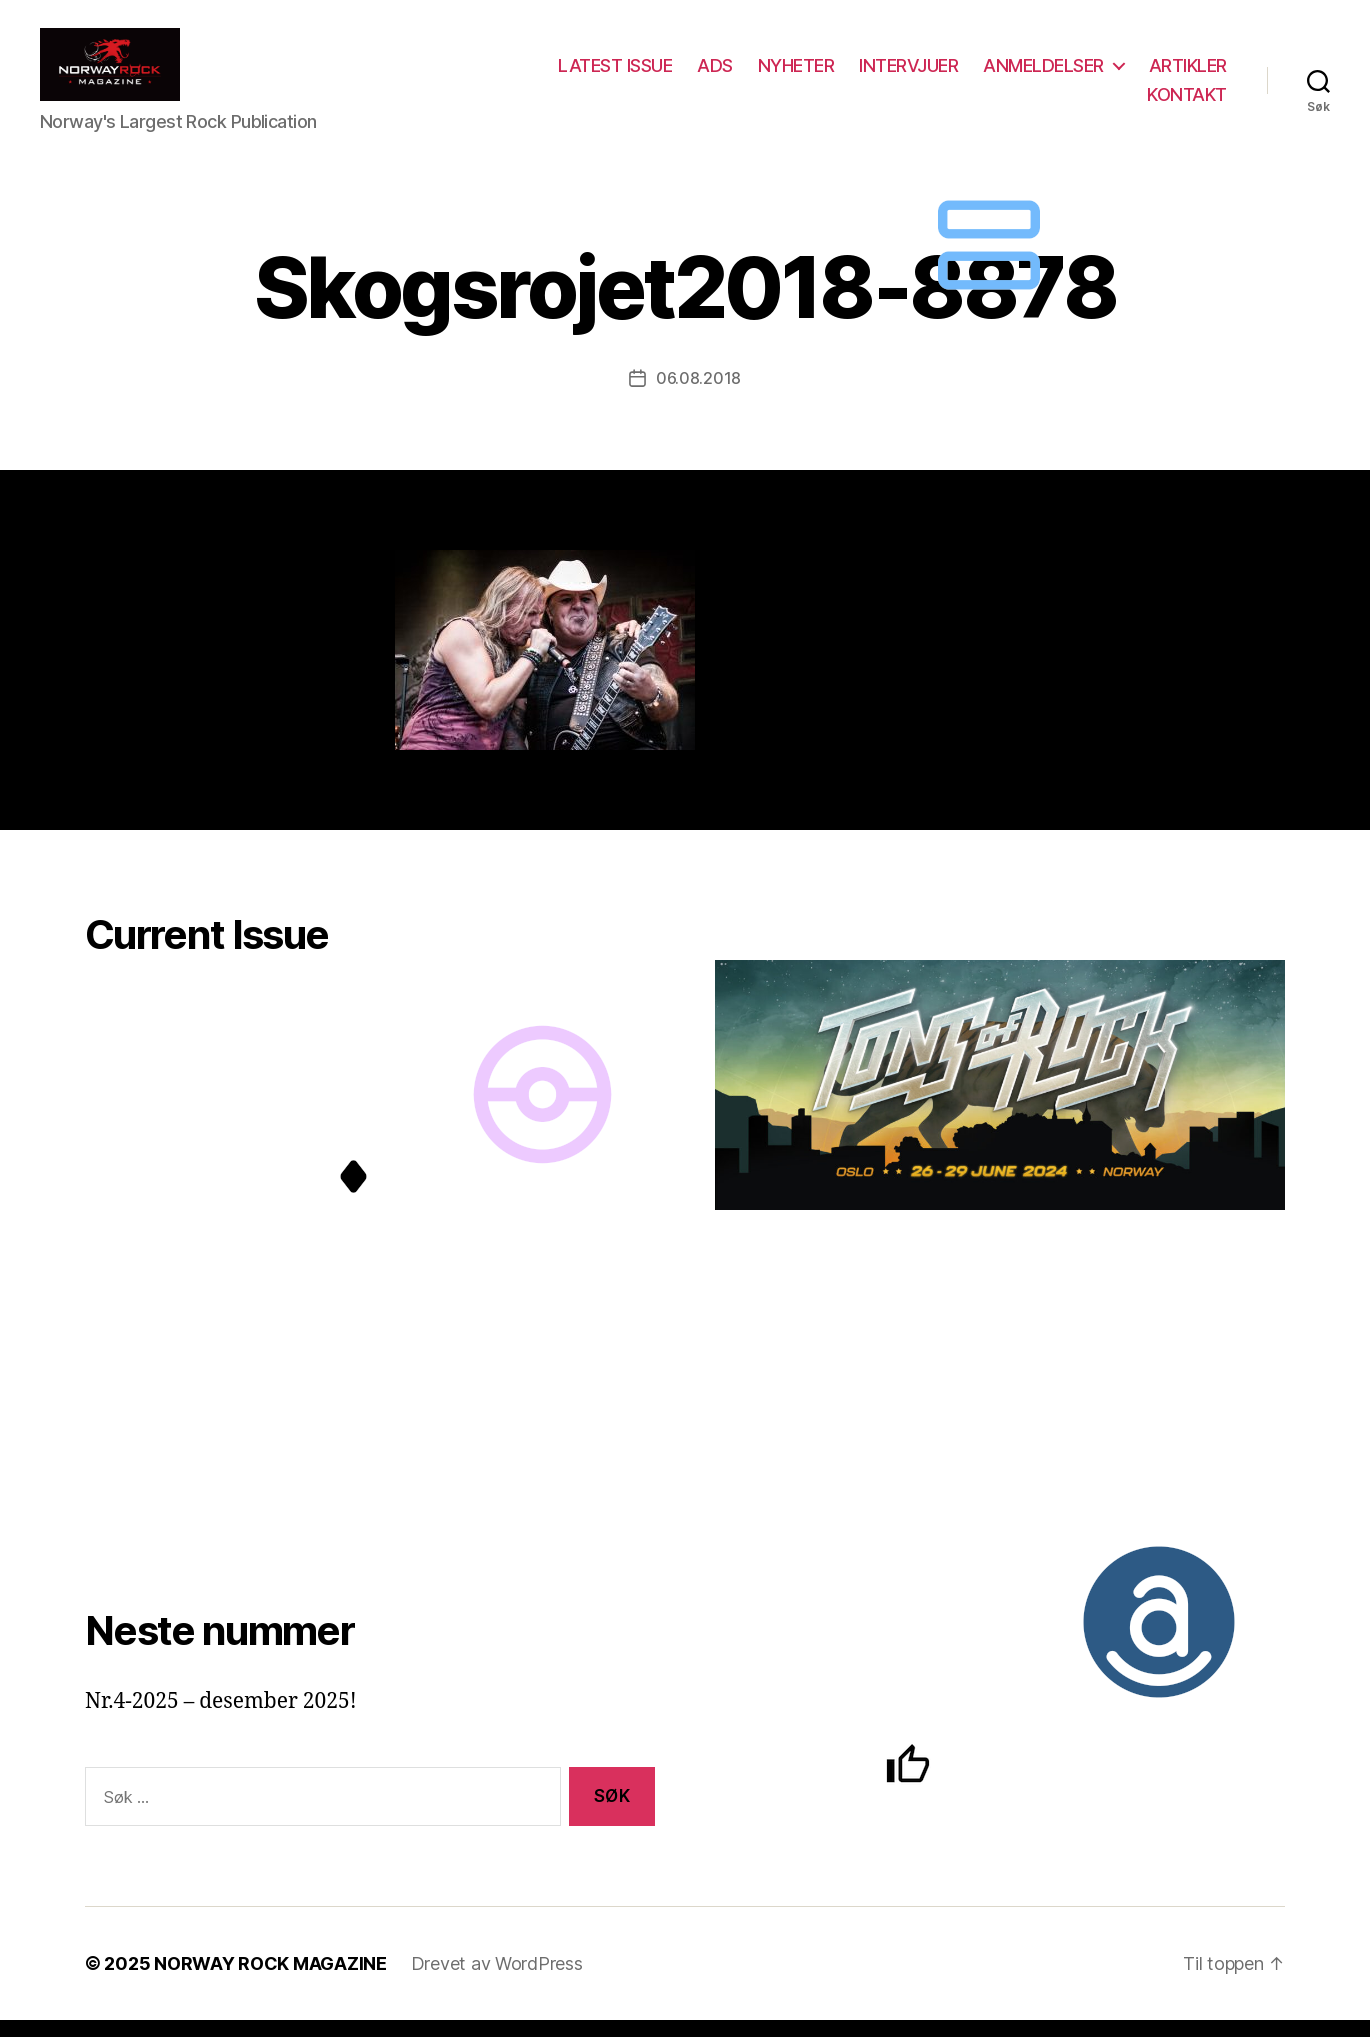  What do you see at coordinates (908, 1765) in the screenshot?
I see `like or upvote content` at bounding box center [908, 1765].